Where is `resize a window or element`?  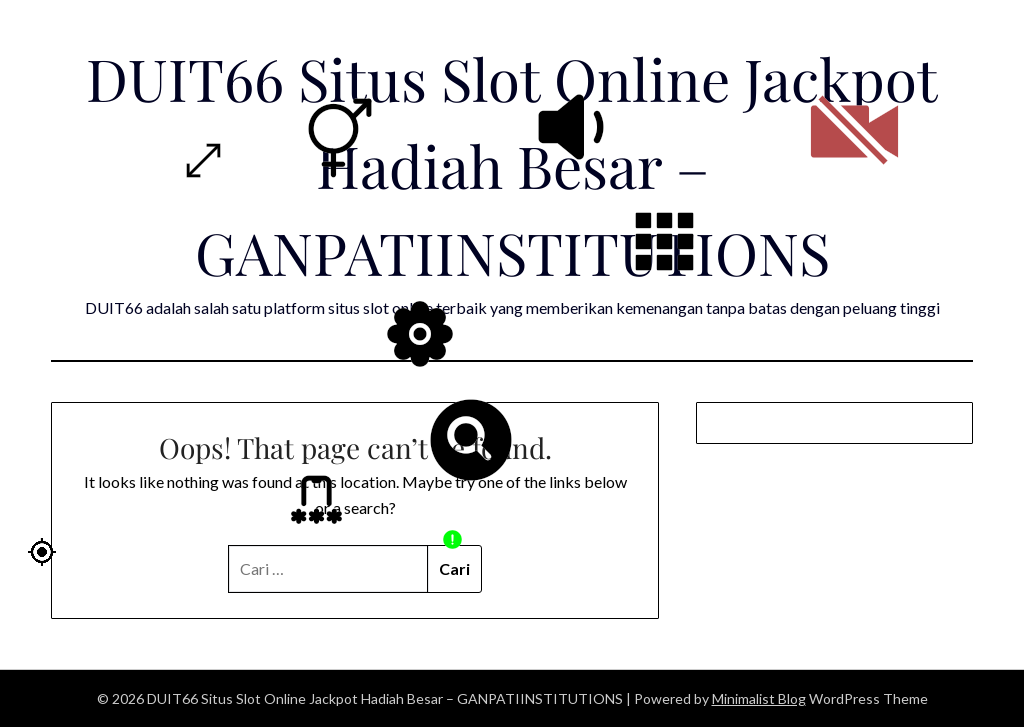
resize a window or element is located at coordinates (203, 160).